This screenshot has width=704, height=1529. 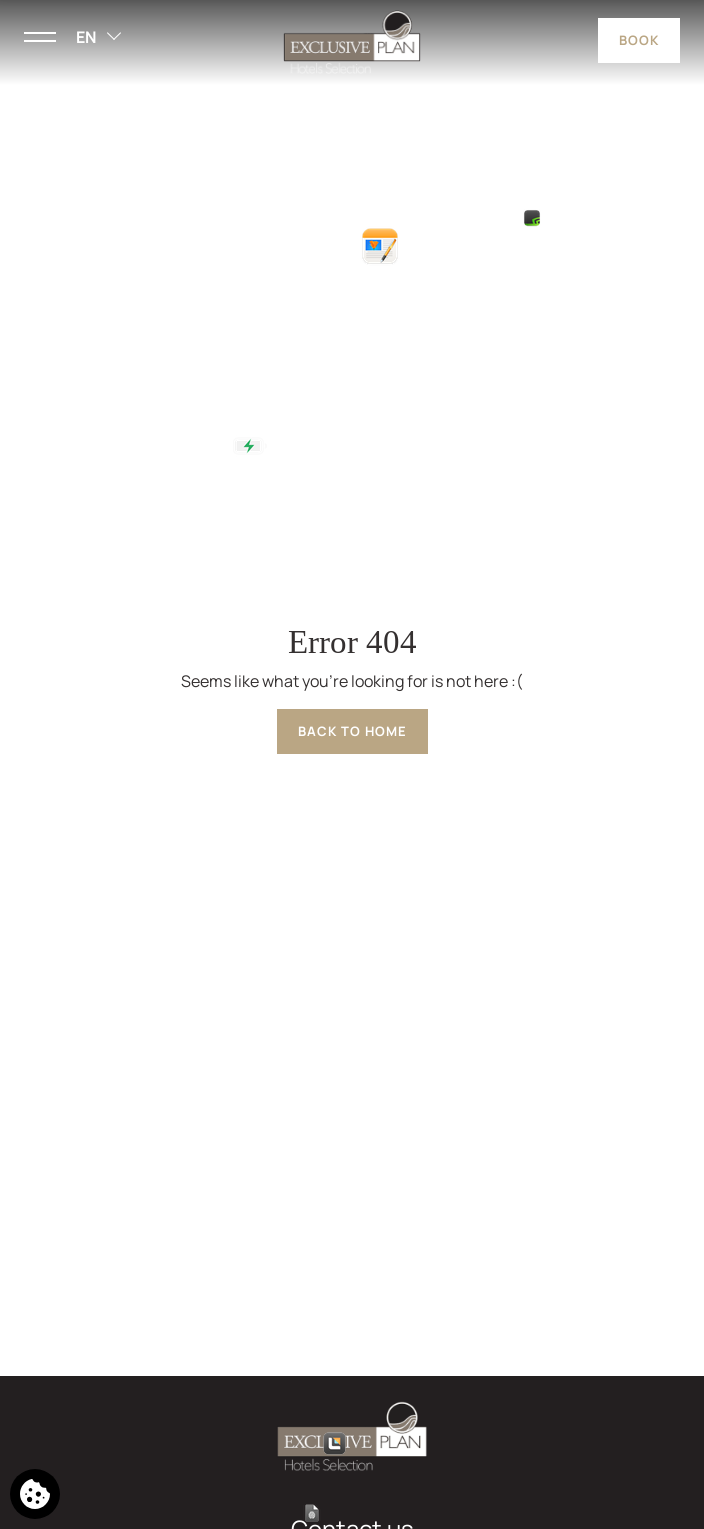 I want to click on battery fully charged and connected to power, so click(x=250, y=446).